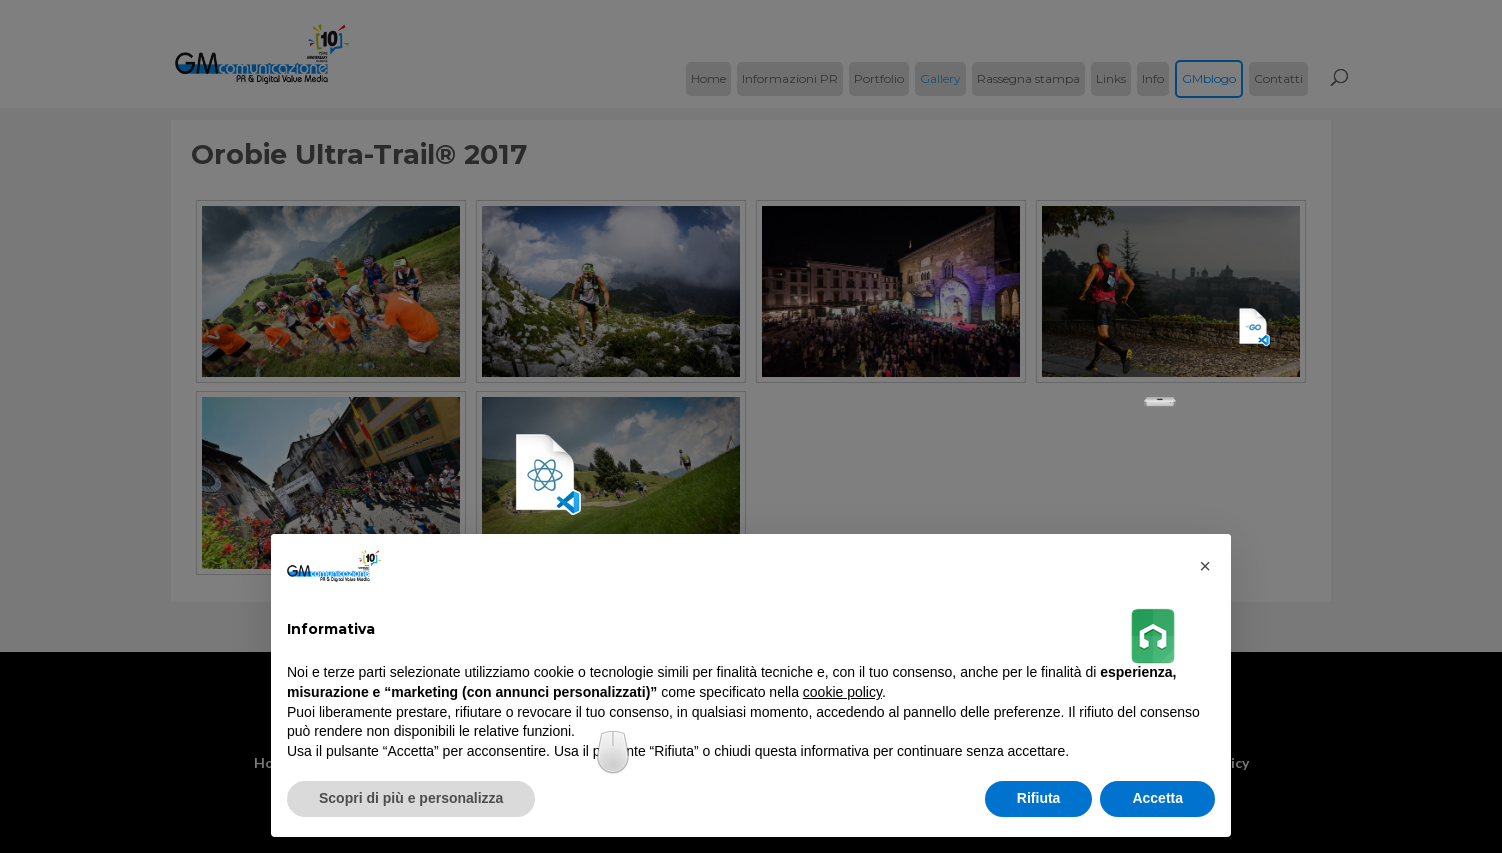 This screenshot has width=1502, height=853. I want to click on mouse input device settings, so click(612, 752).